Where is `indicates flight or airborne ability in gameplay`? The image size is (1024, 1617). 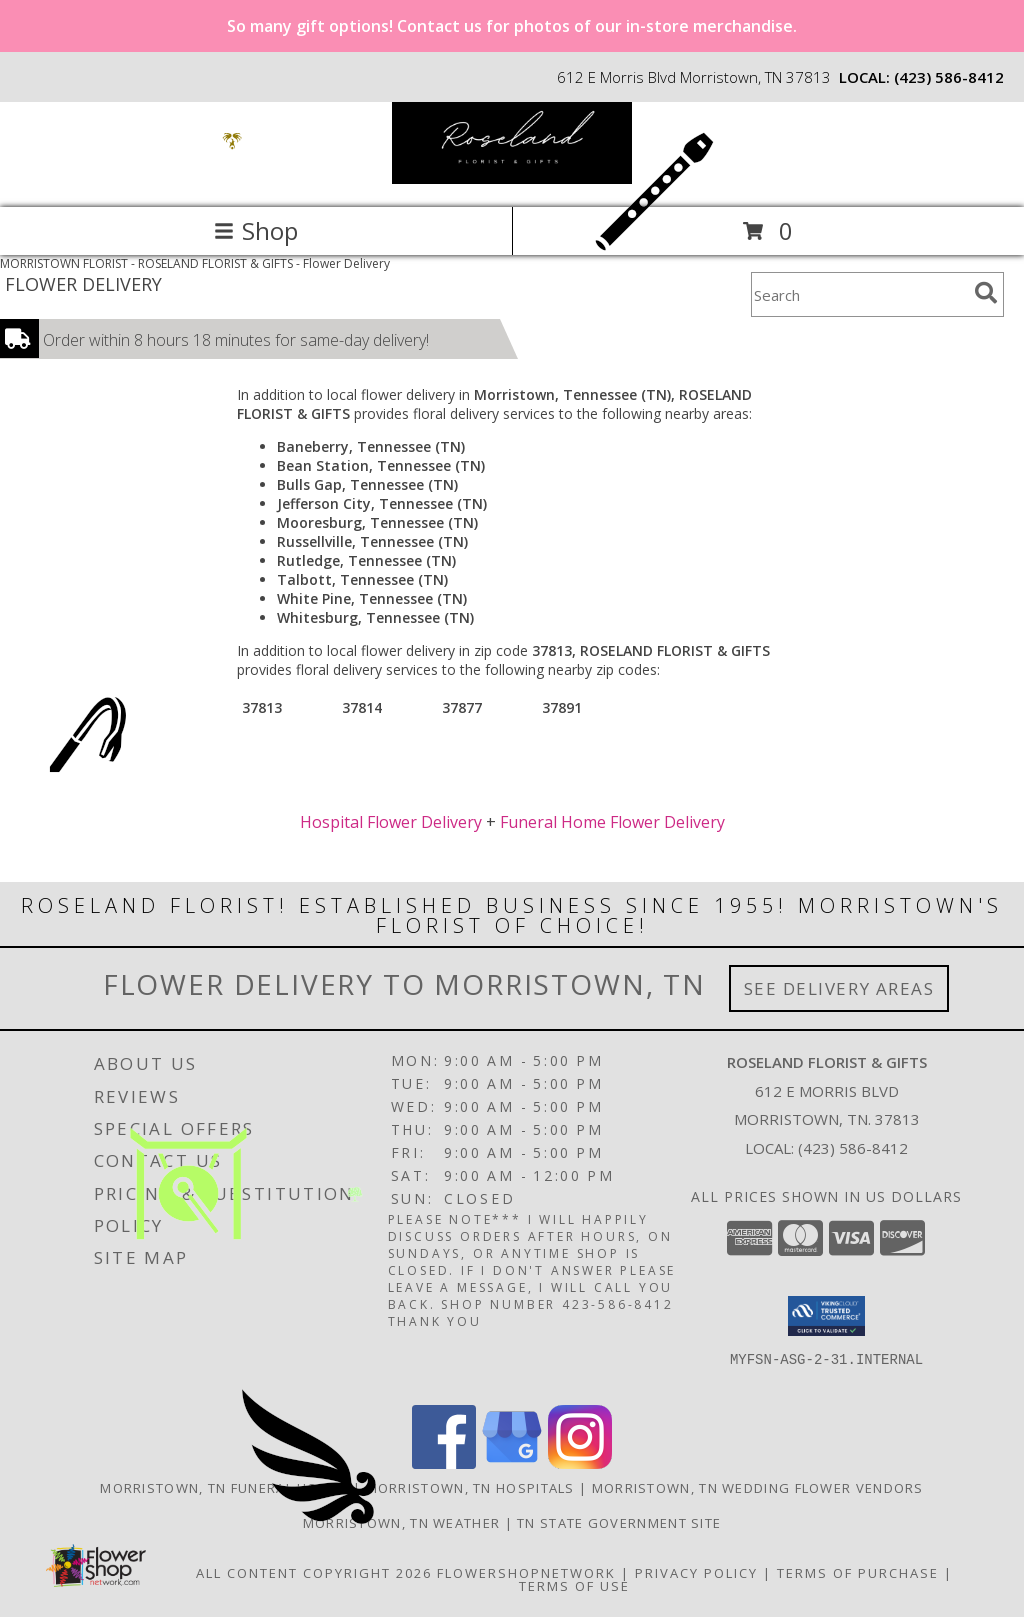 indicates flight or airborne ability in gameplay is located at coordinates (307, 1456).